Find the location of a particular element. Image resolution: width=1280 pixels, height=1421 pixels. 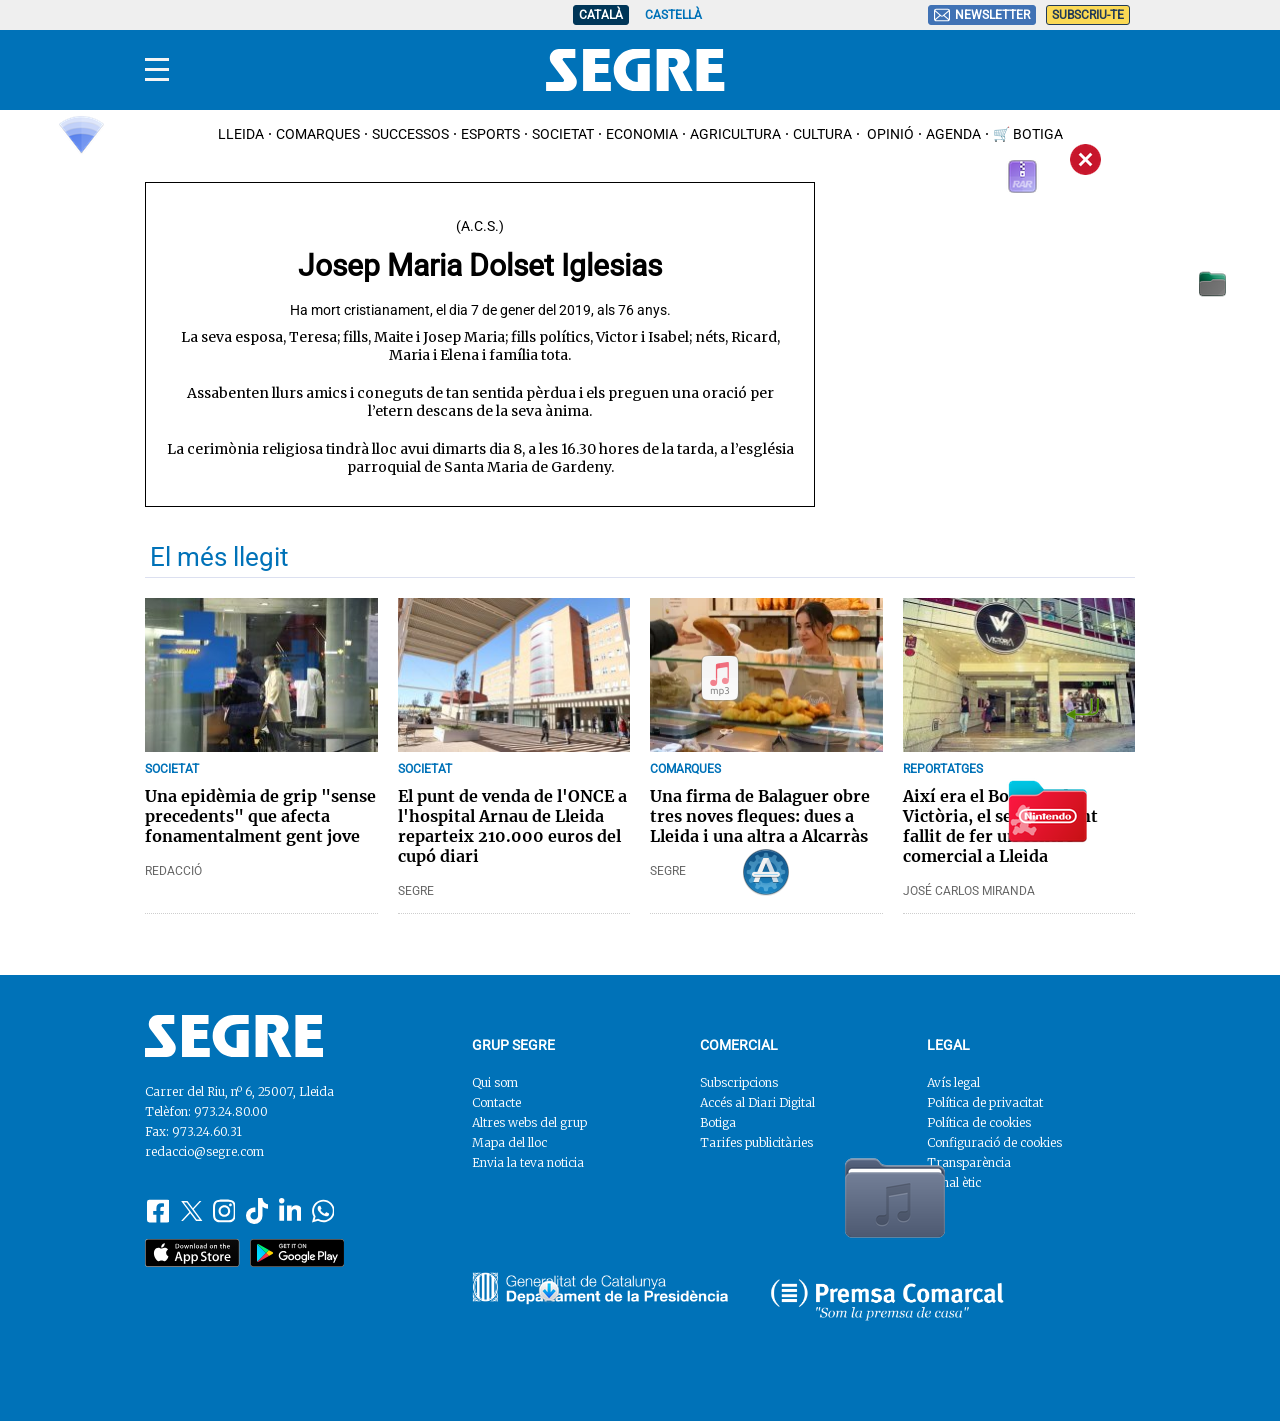

reply to all recipients of an email is located at coordinates (1082, 707).